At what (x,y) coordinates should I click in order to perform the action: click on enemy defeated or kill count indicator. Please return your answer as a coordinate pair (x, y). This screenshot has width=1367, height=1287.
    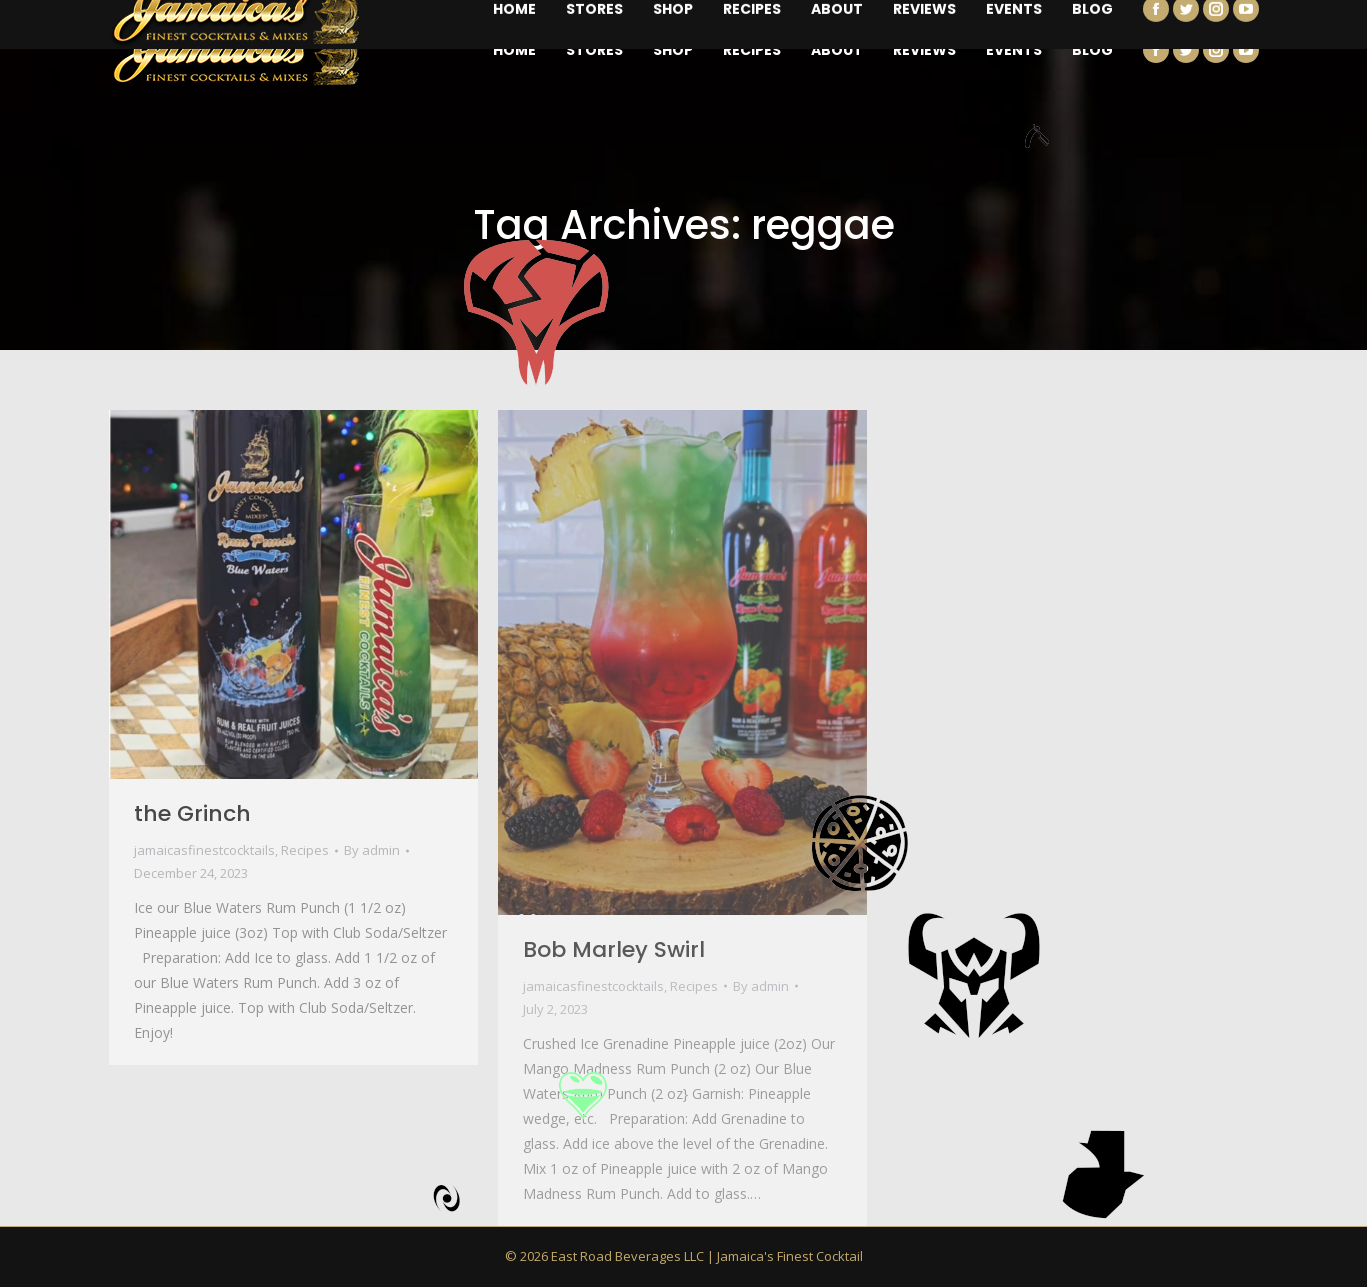
    Looking at the image, I should click on (536, 311).